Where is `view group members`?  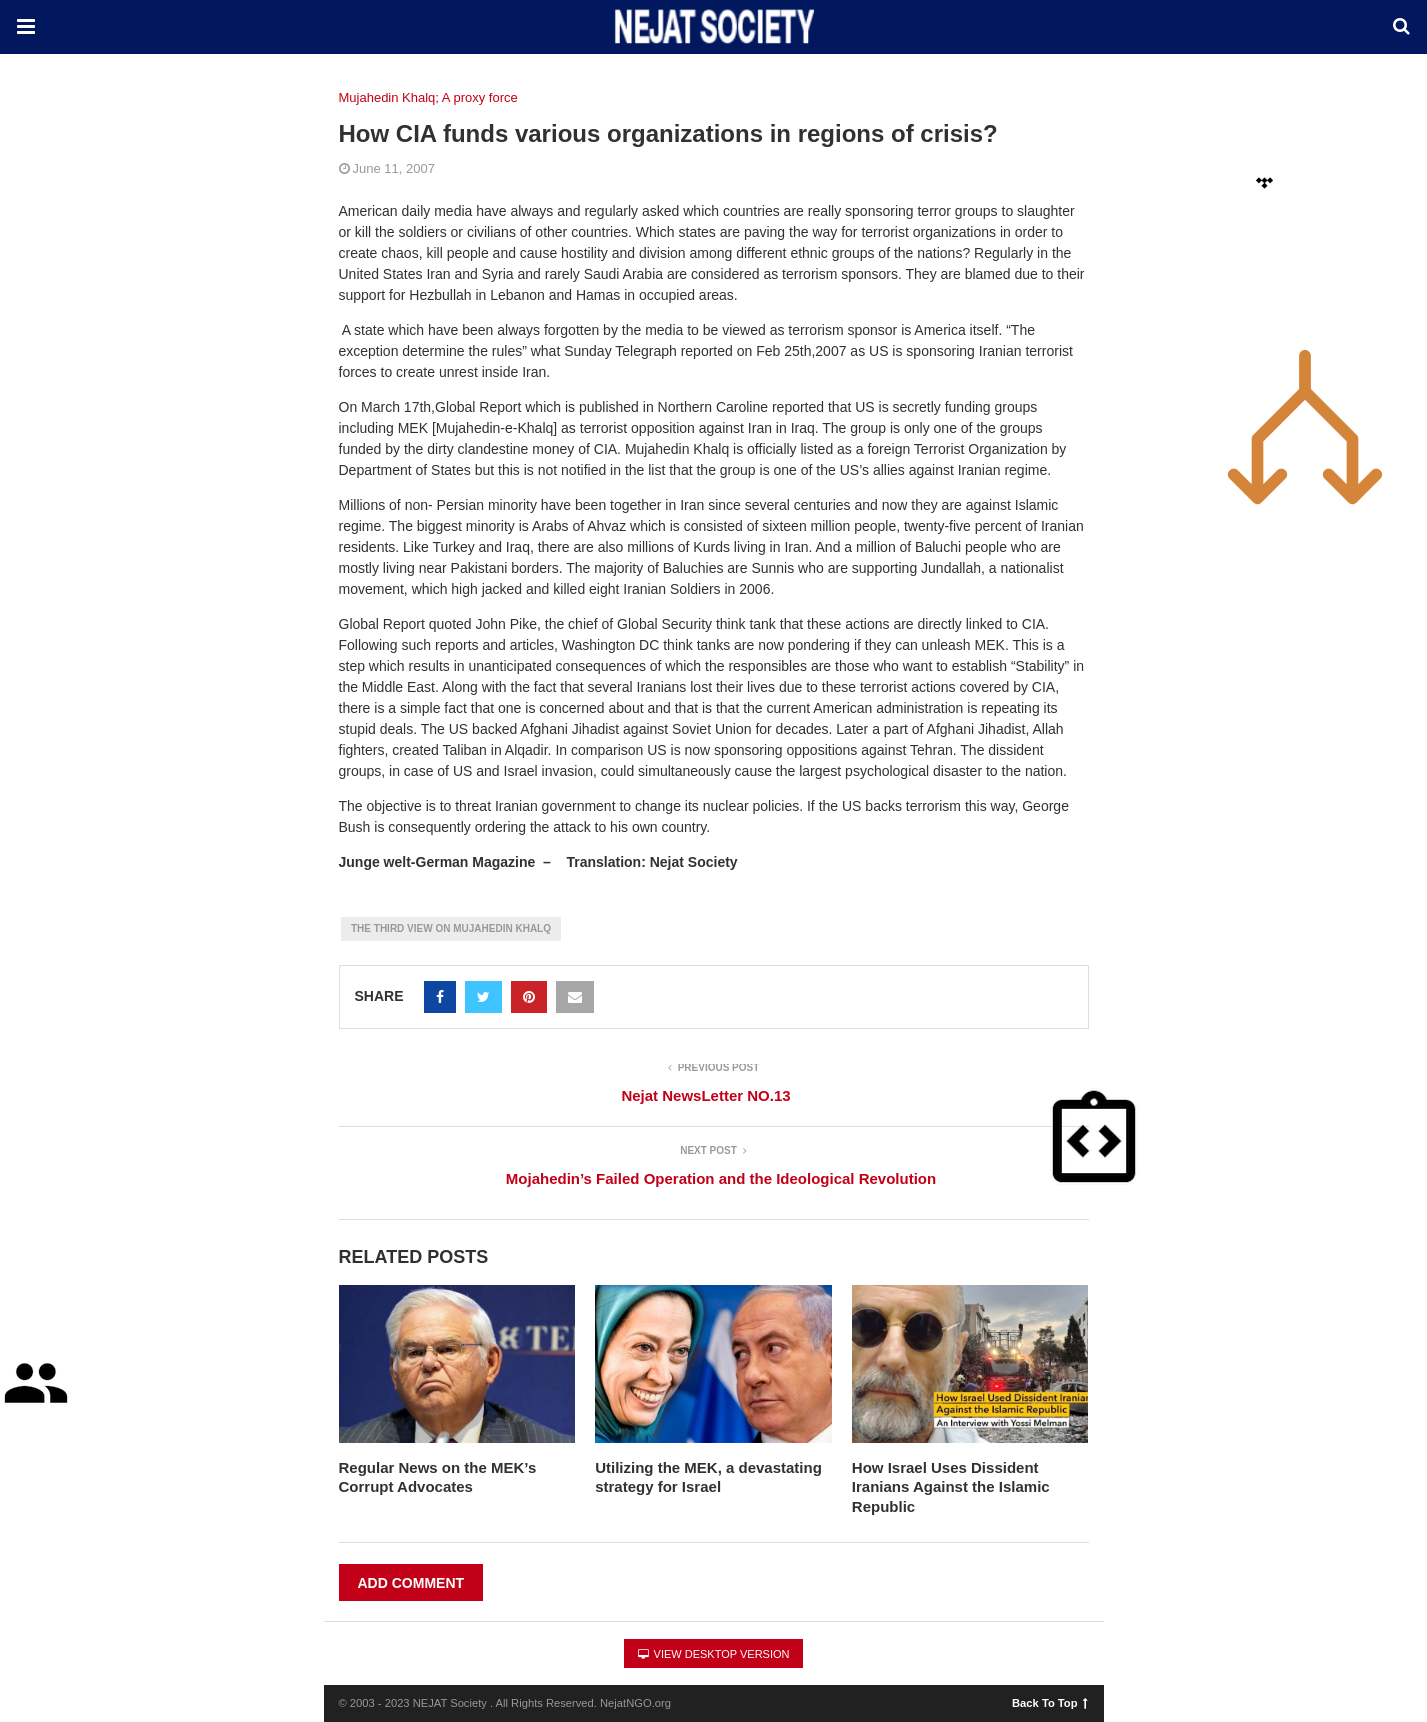
view group members is located at coordinates (36, 1383).